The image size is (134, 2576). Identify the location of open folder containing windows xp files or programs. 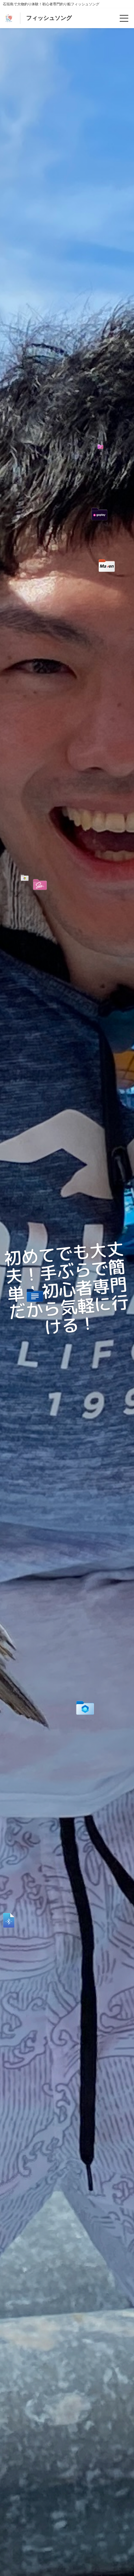
(25, 878).